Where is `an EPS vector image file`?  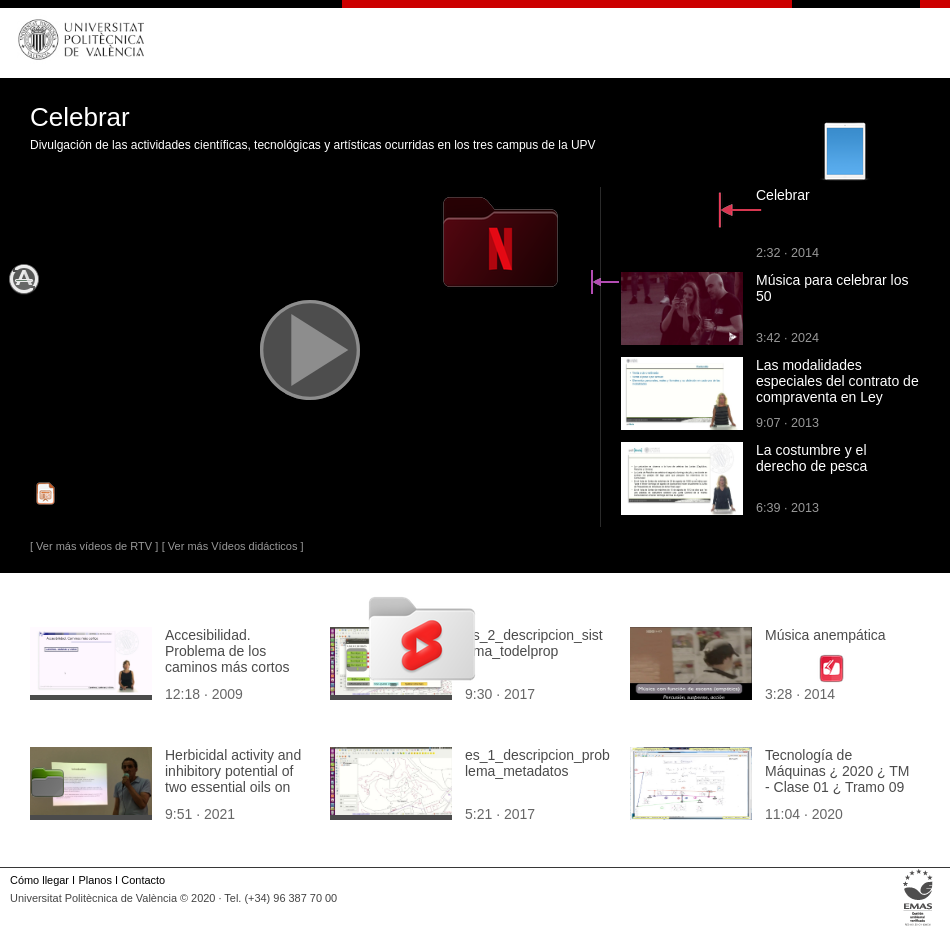 an EPS vector image file is located at coordinates (831, 668).